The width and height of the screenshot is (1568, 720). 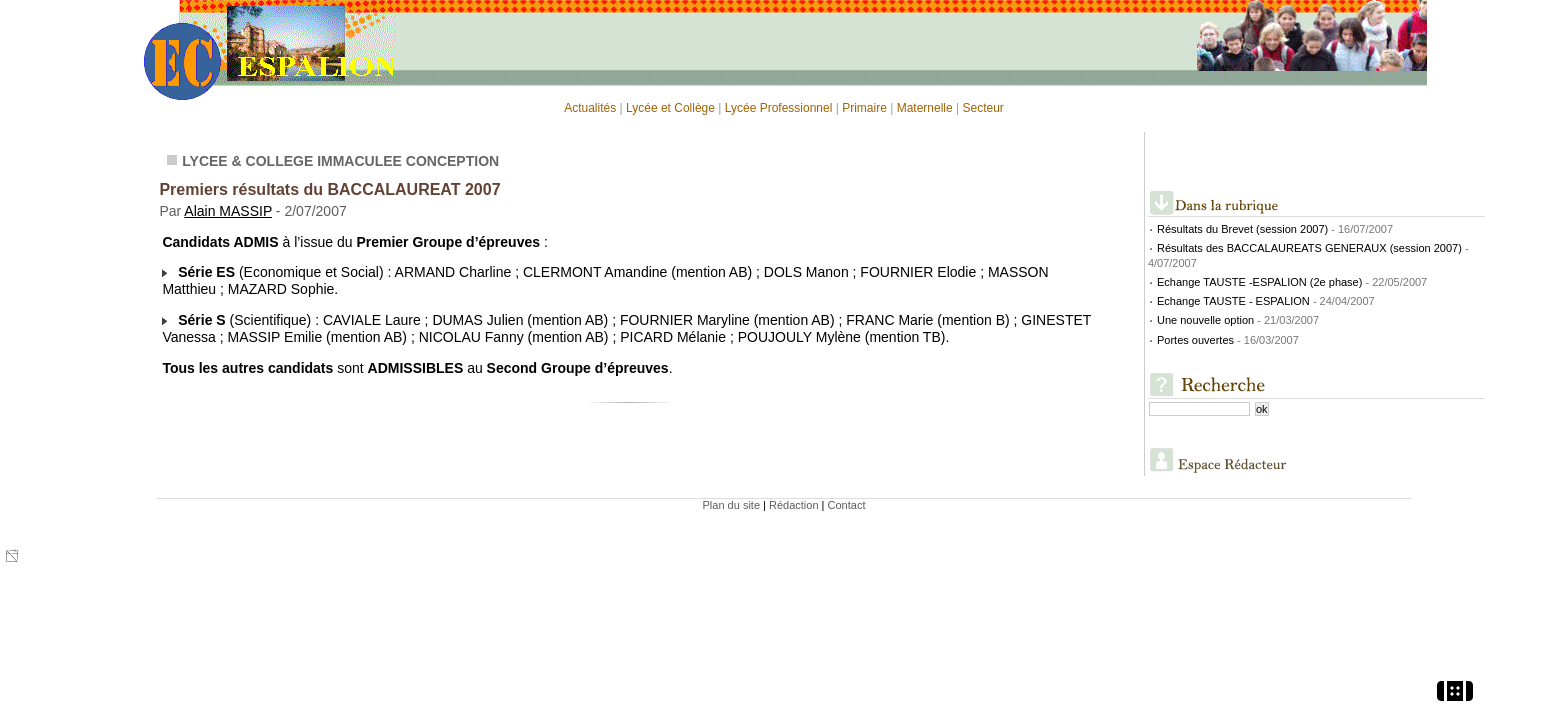 What do you see at coordinates (1455, 691) in the screenshot?
I see `access first aid or medical resources` at bounding box center [1455, 691].